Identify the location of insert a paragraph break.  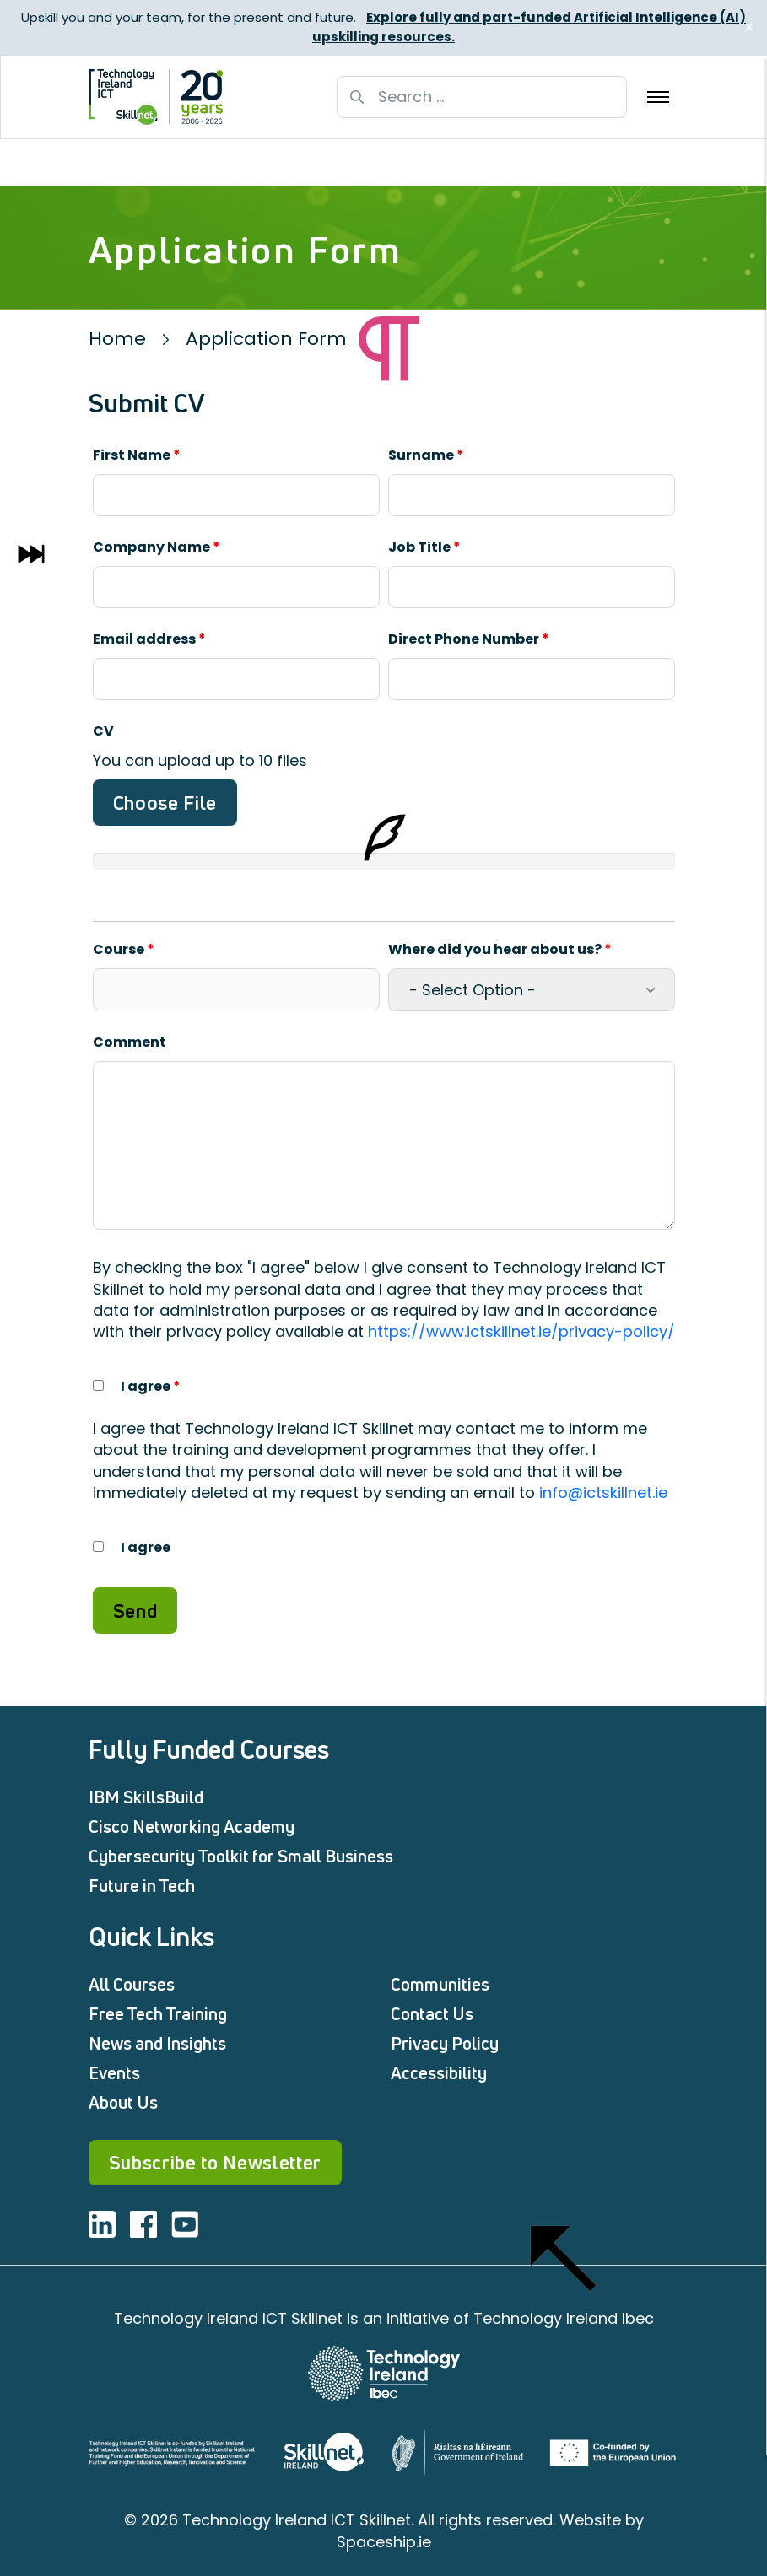
(389, 347).